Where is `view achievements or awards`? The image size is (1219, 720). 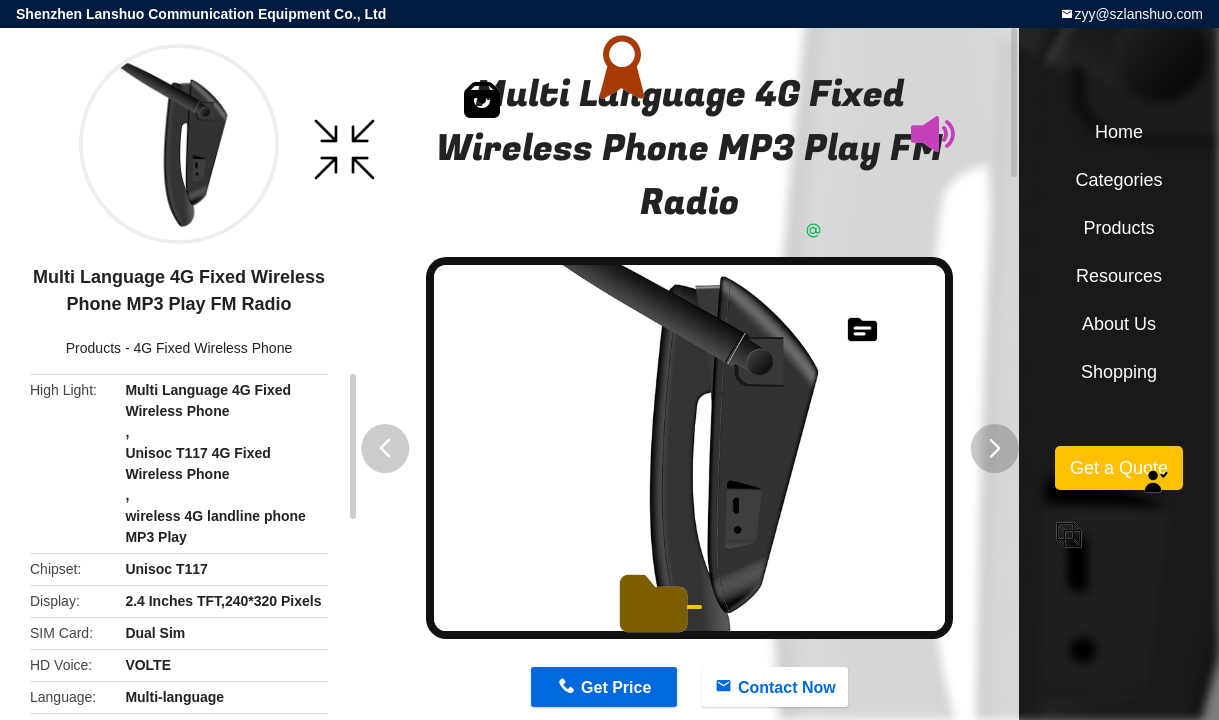 view achievements or awards is located at coordinates (622, 67).